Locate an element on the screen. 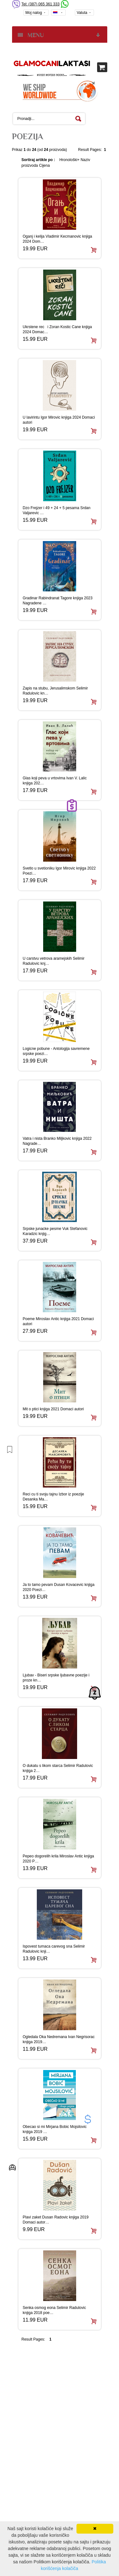 This screenshot has width=119, height=2576. view financial report is located at coordinates (72, 805).